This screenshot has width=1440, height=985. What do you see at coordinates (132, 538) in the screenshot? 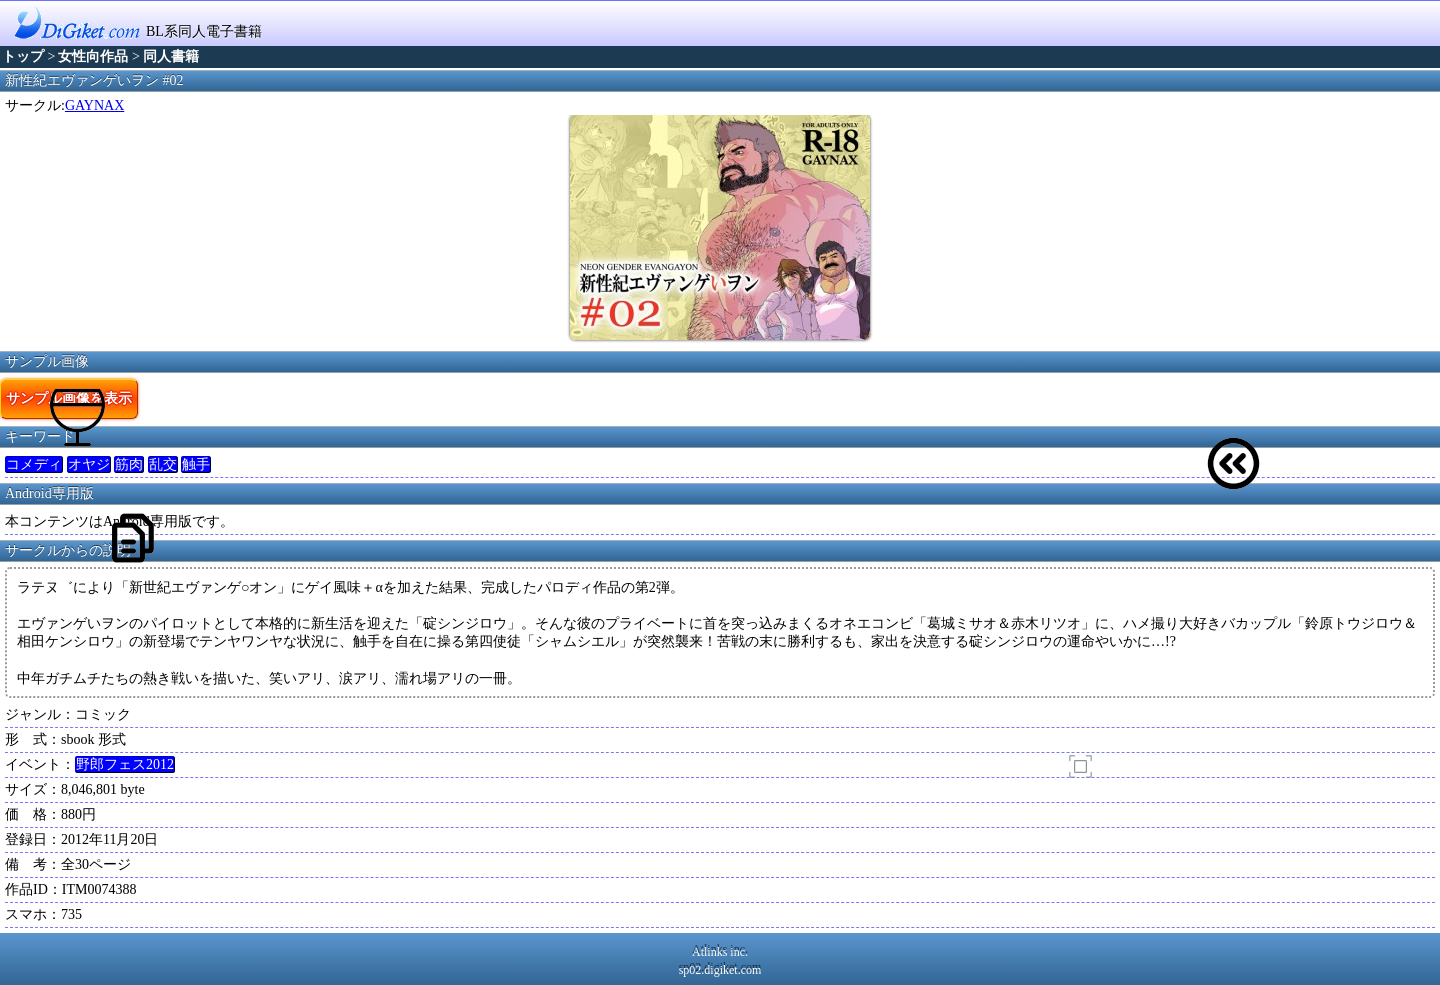
I see `view all files` at bounding box center [132, 538].